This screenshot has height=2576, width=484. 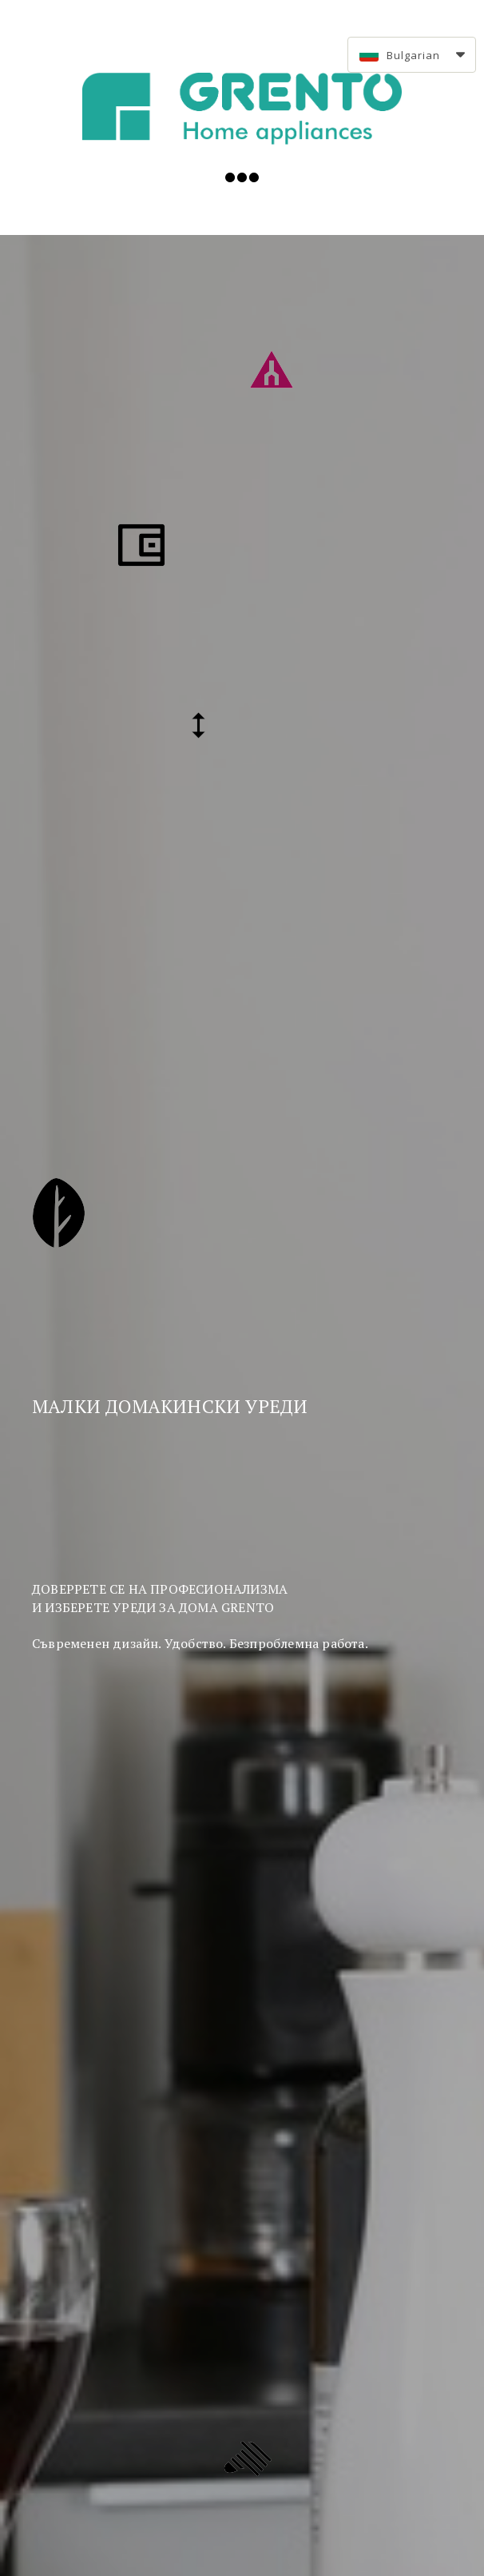 What do you see at coordinates (198, 725) in the screenshot?
I see `expand content vertically` at bounding box center [198, 725].